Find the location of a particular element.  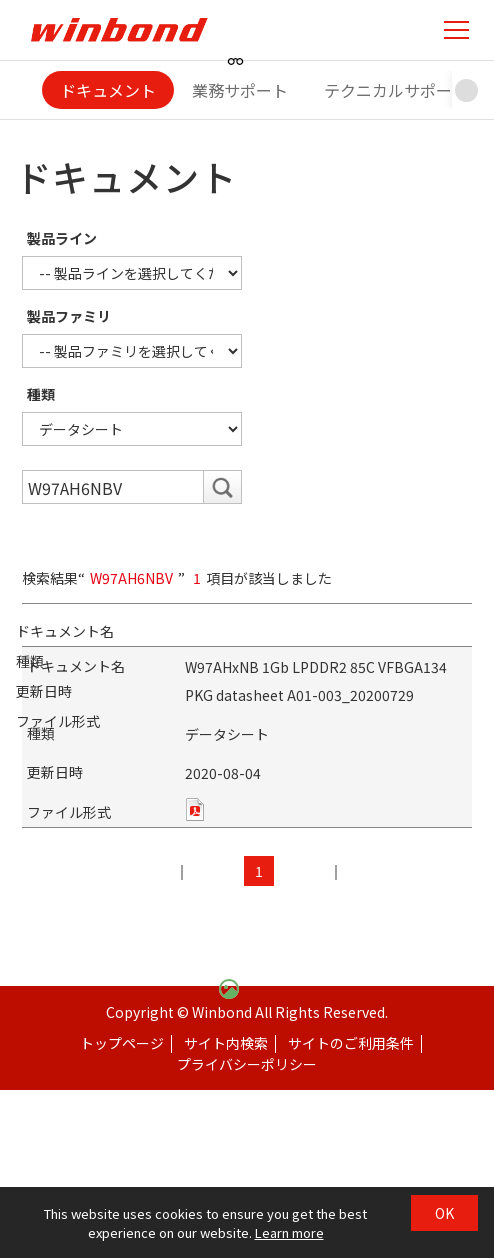

enable reading or accessibility mode is located at coordinates (235, 61).